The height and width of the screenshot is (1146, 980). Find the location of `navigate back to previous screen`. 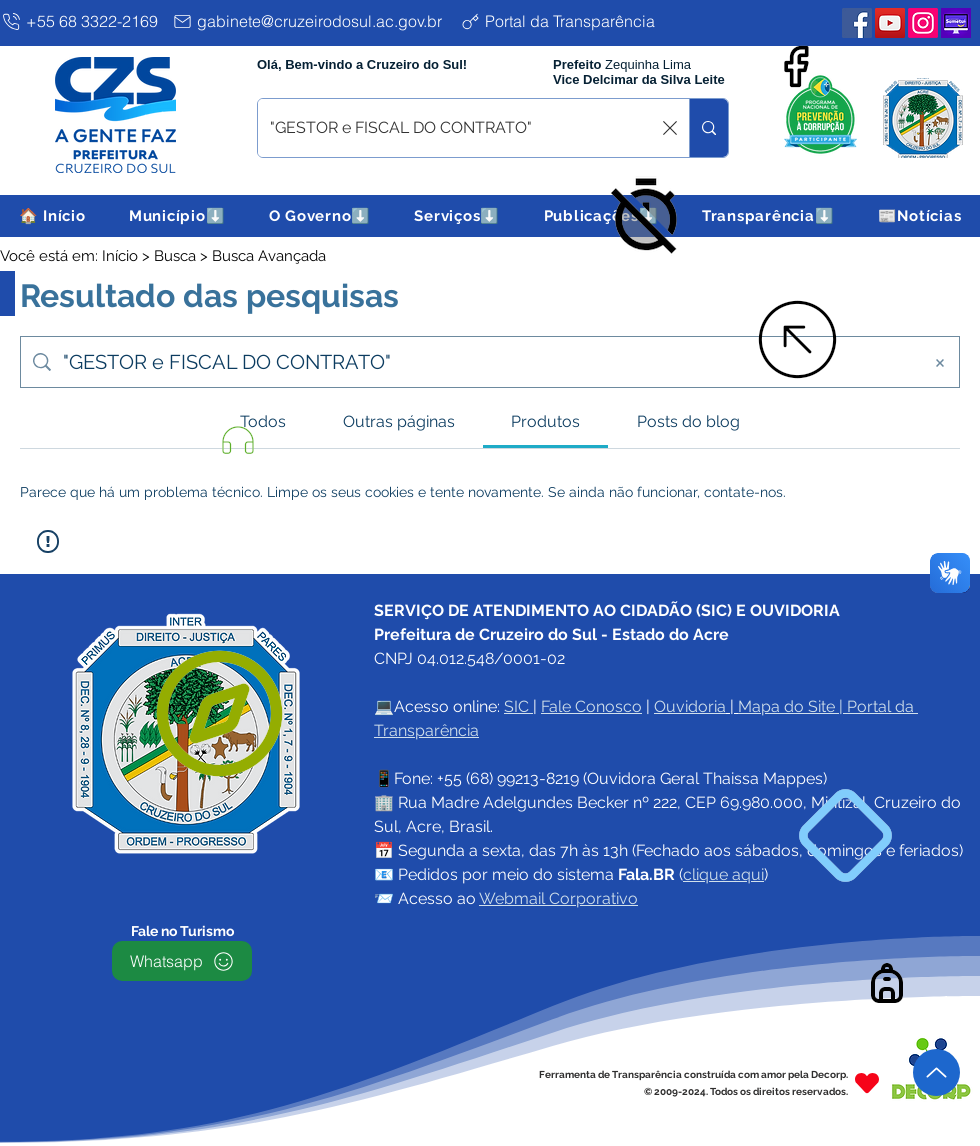

navigate back to previous screen is located at coordinates (797, 339).